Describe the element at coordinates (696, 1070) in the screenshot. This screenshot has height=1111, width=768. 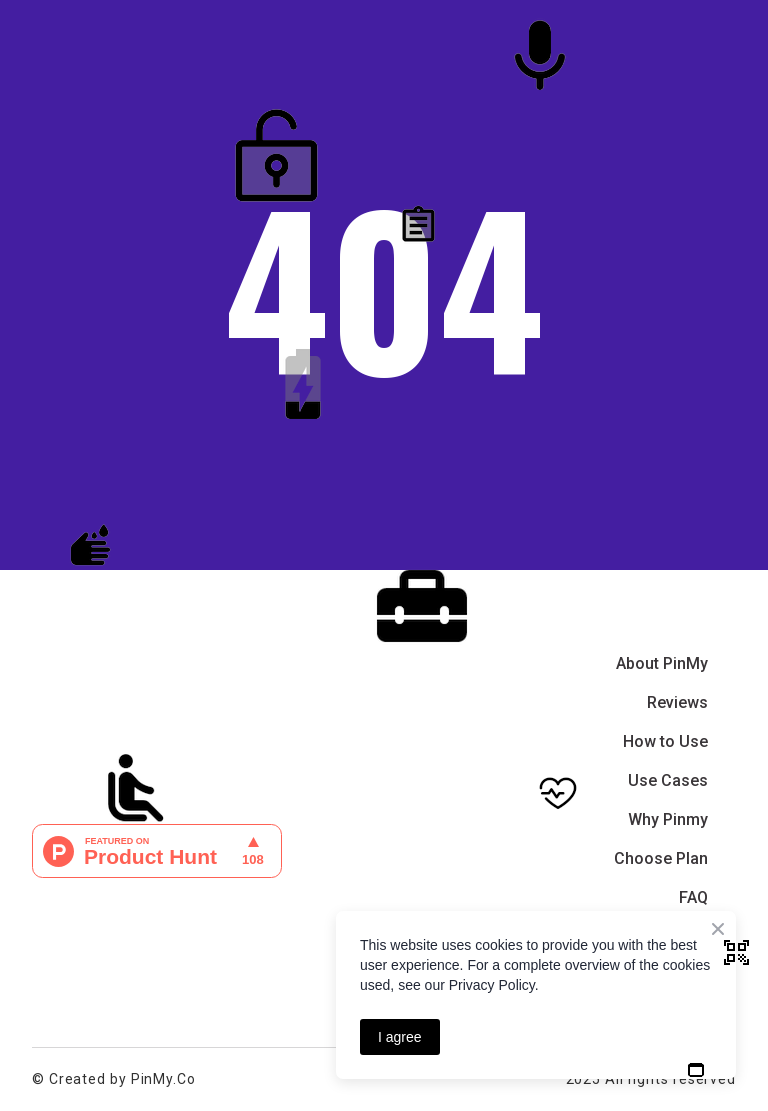
I see `open a web browser or webpage` at that location.